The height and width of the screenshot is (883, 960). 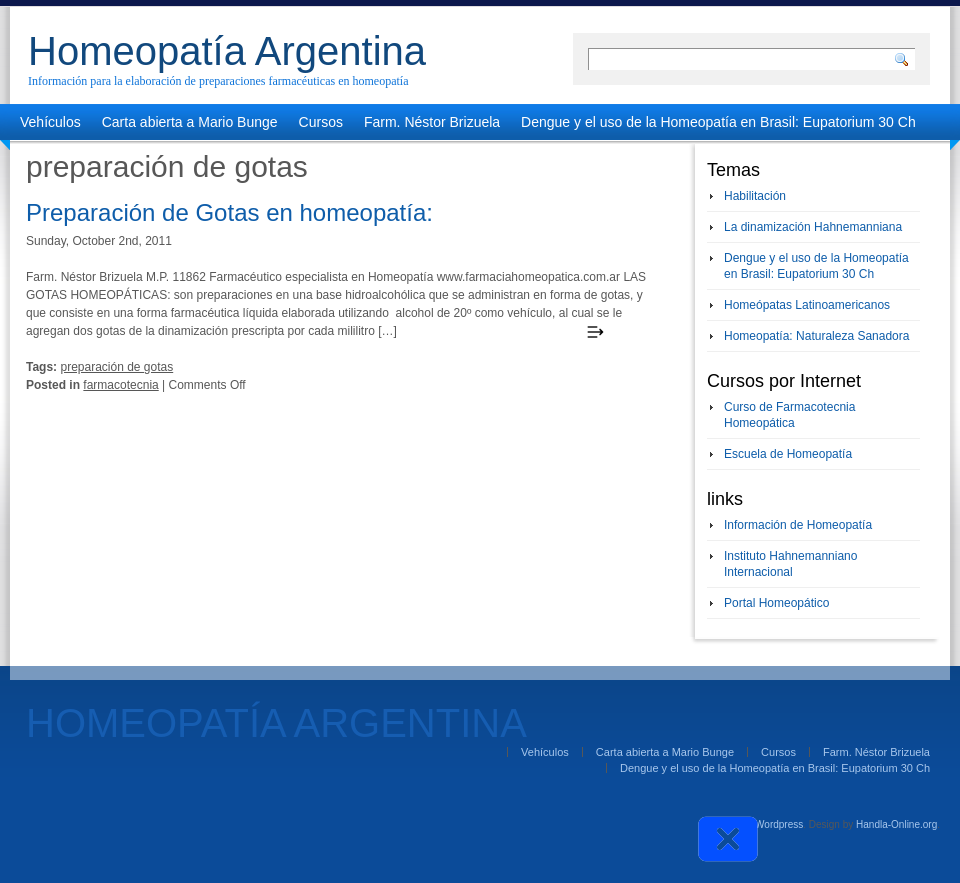 What do you see at coordinates (595, 332) in the screenshot?
I see `disable text wrapping in editor` at bounding box center [595, 332].